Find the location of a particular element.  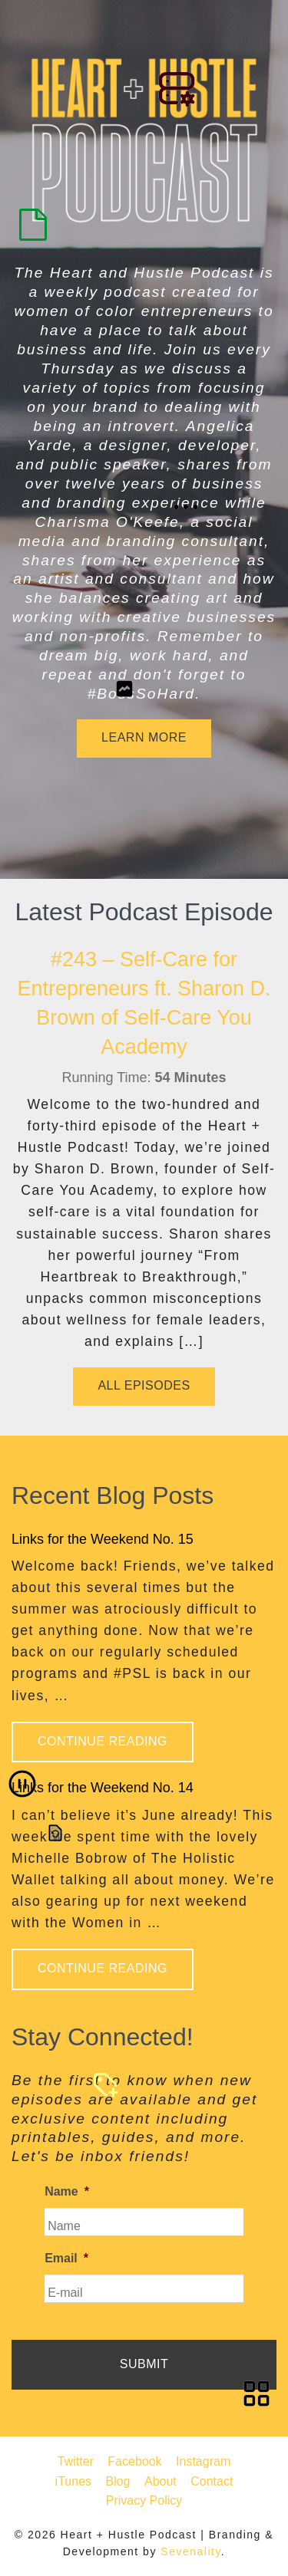

view analytics or statistics is located at coordinates (124, 689).